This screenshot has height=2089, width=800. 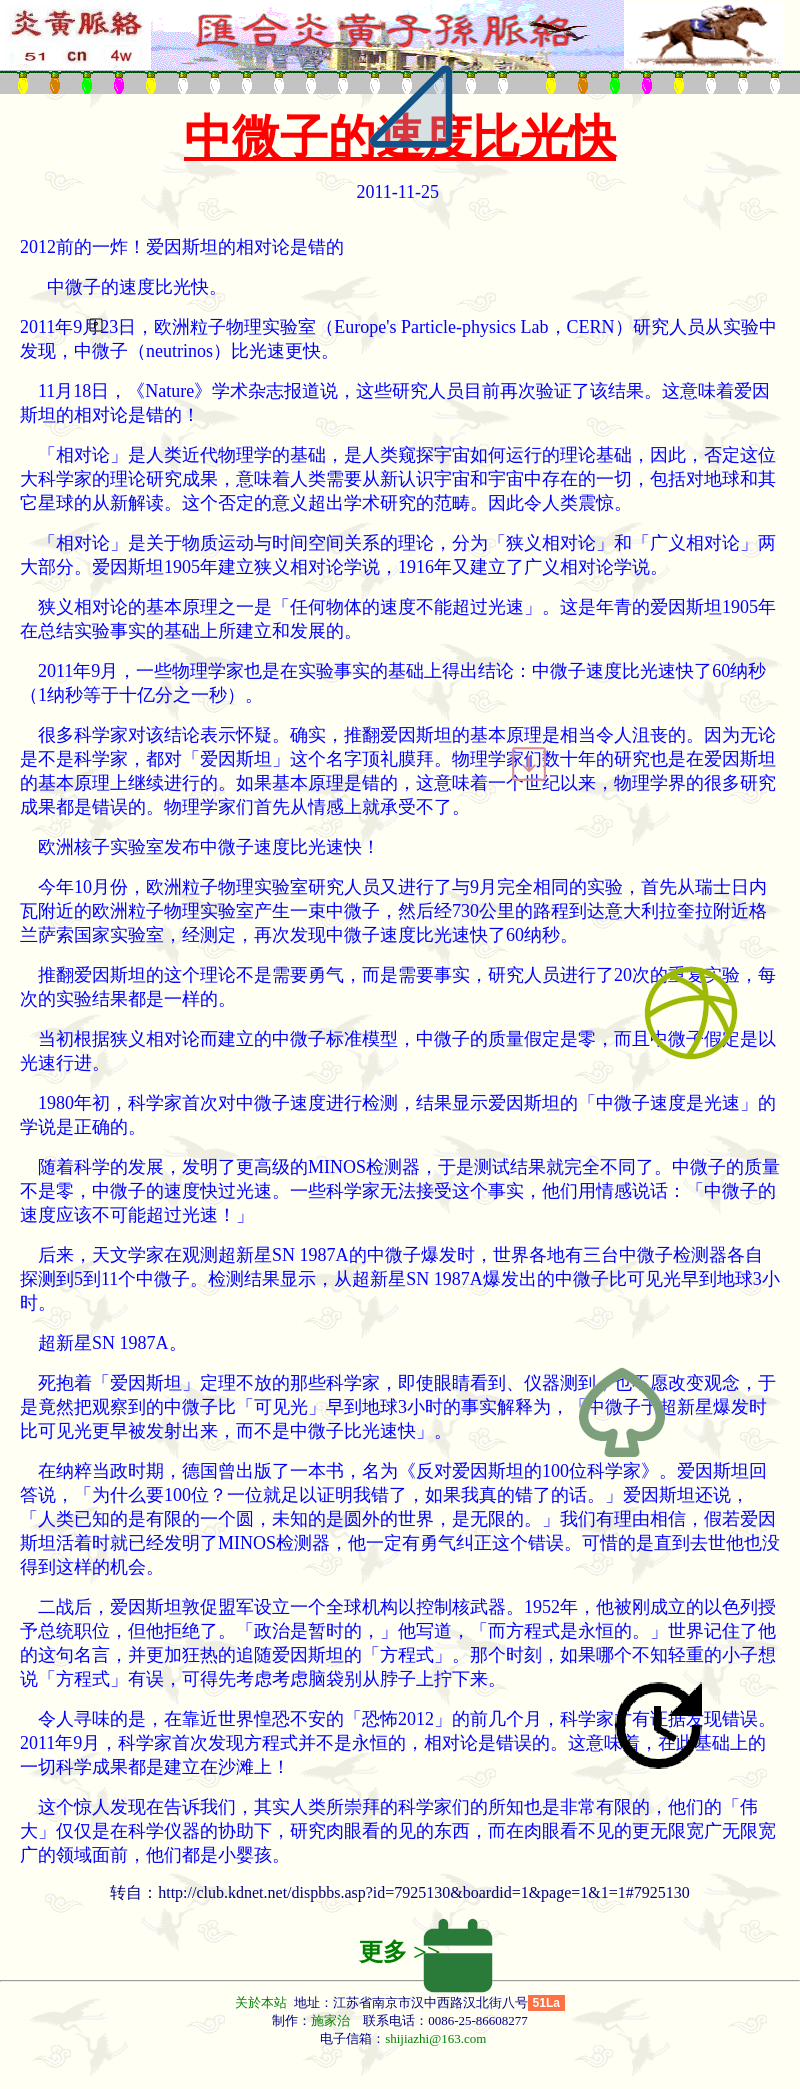 What do you see at coordinates (622, 1414) in the screenshot?
I see `spade suit symbol for card games` at bounding box center [622, 1414].